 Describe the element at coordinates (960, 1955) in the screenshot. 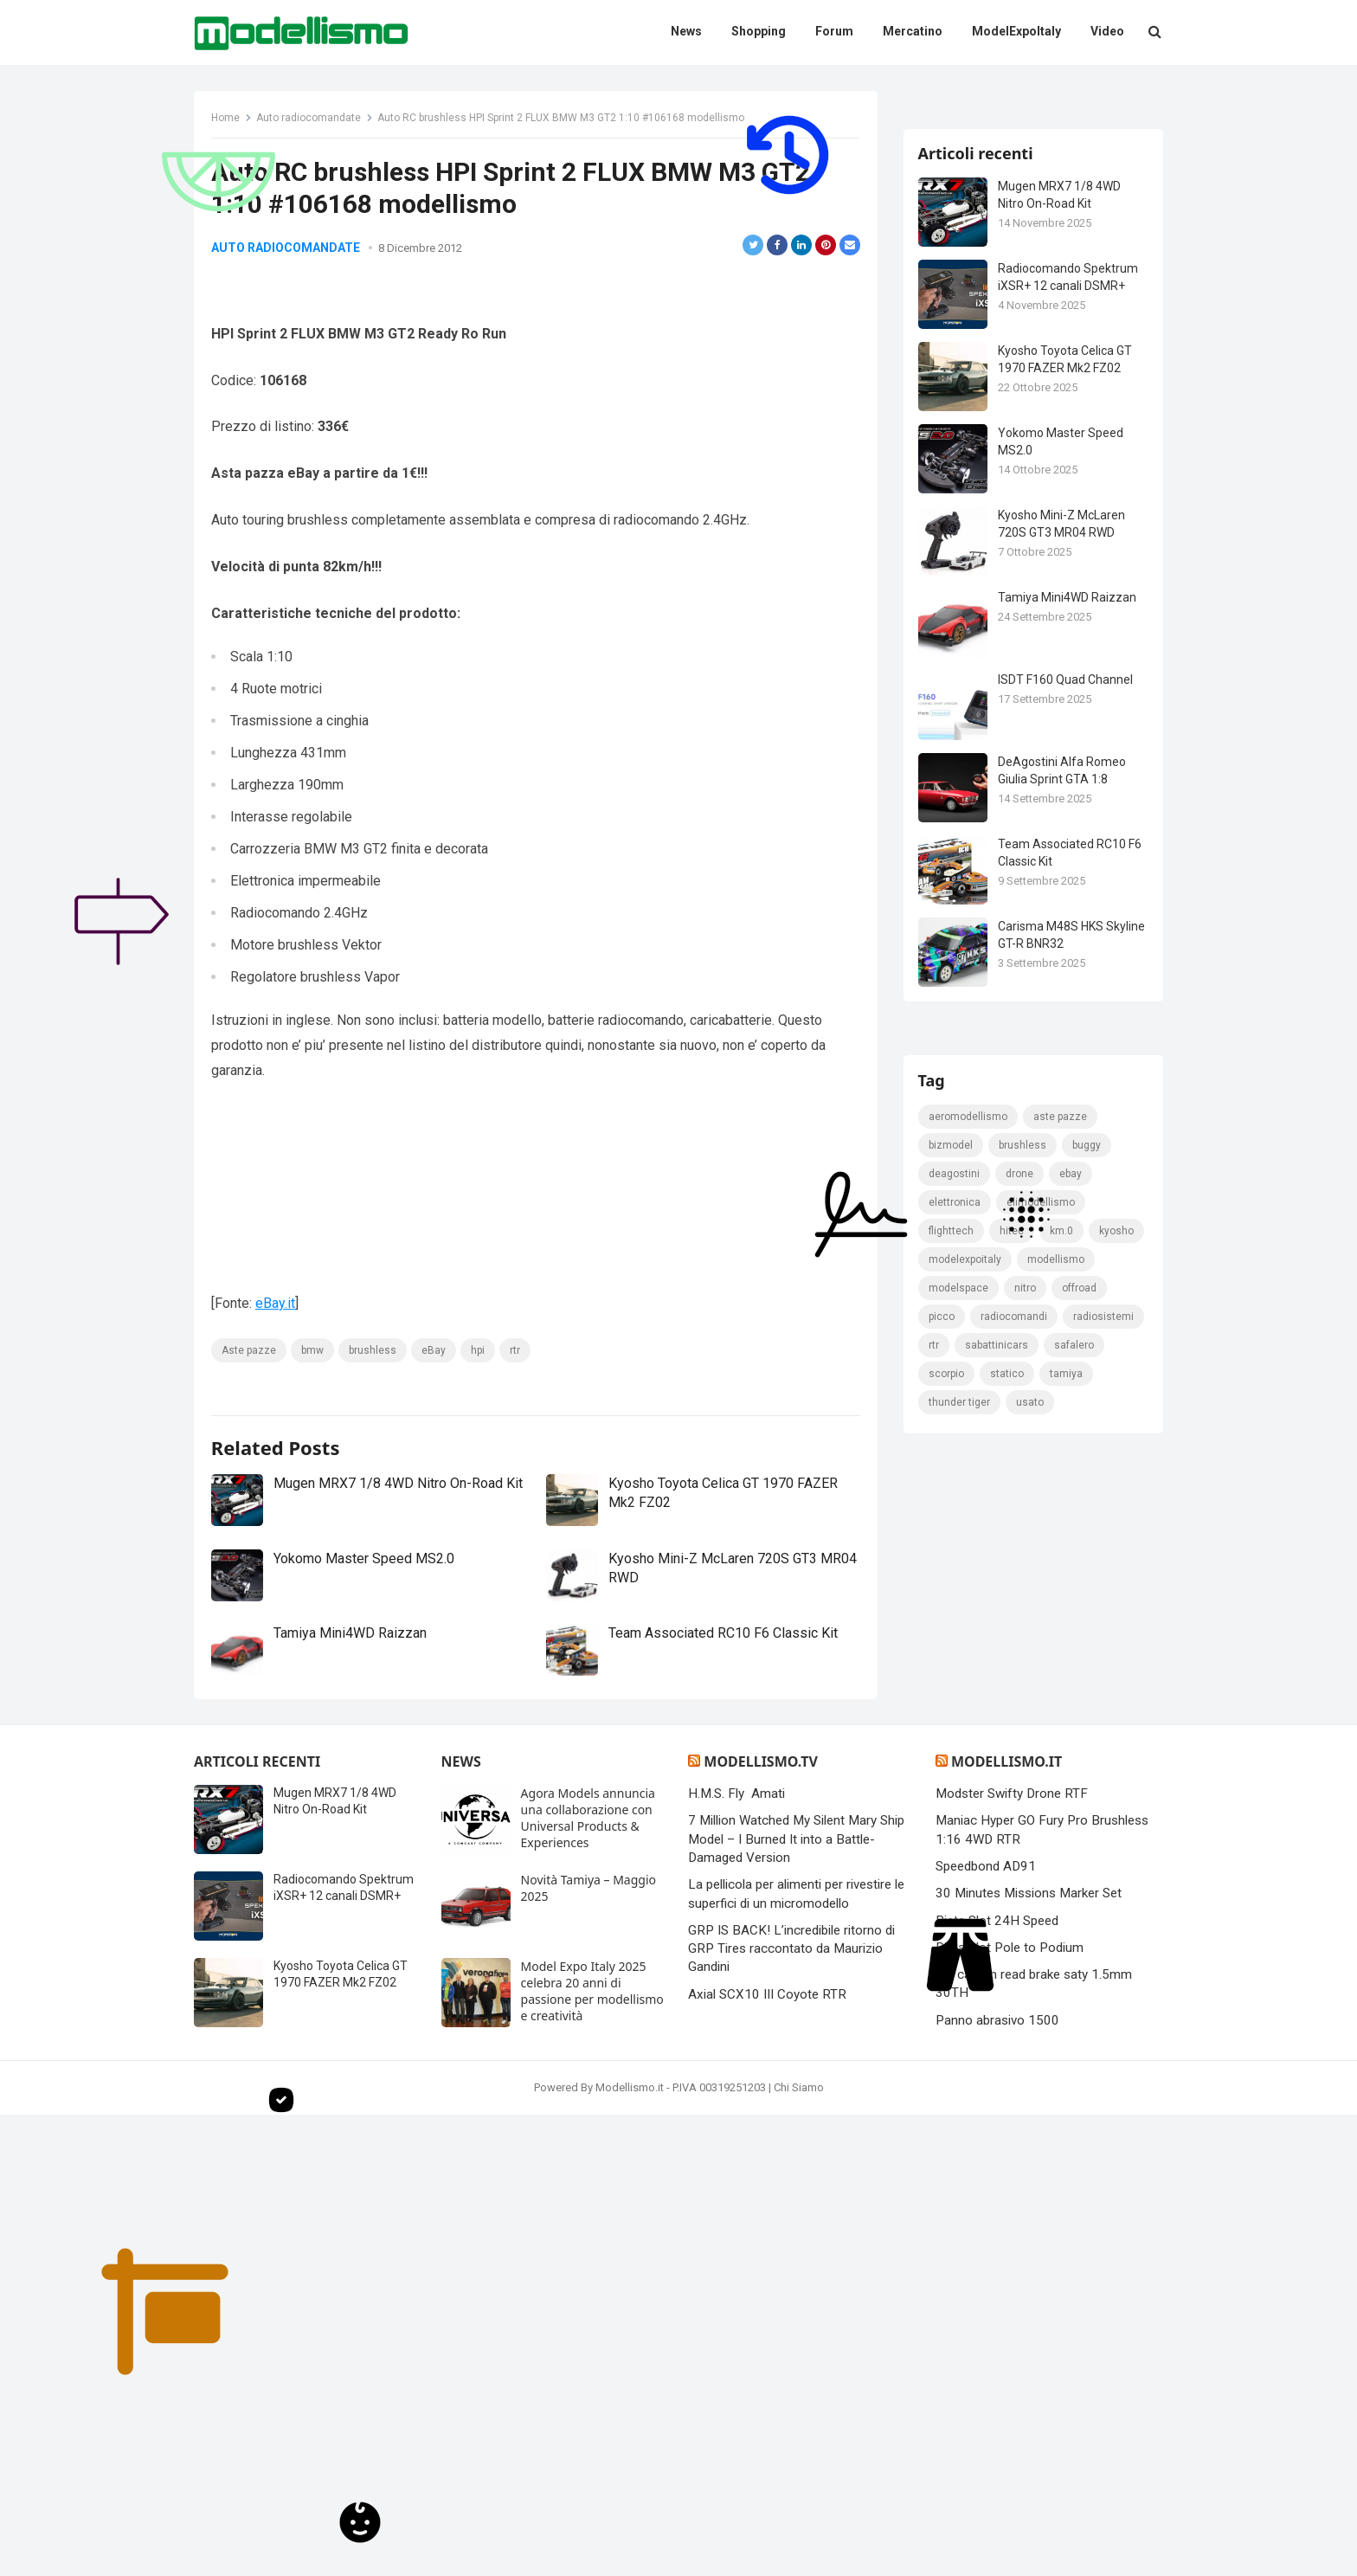

I see `browse pants or bottoms in a clothing app` at that location.